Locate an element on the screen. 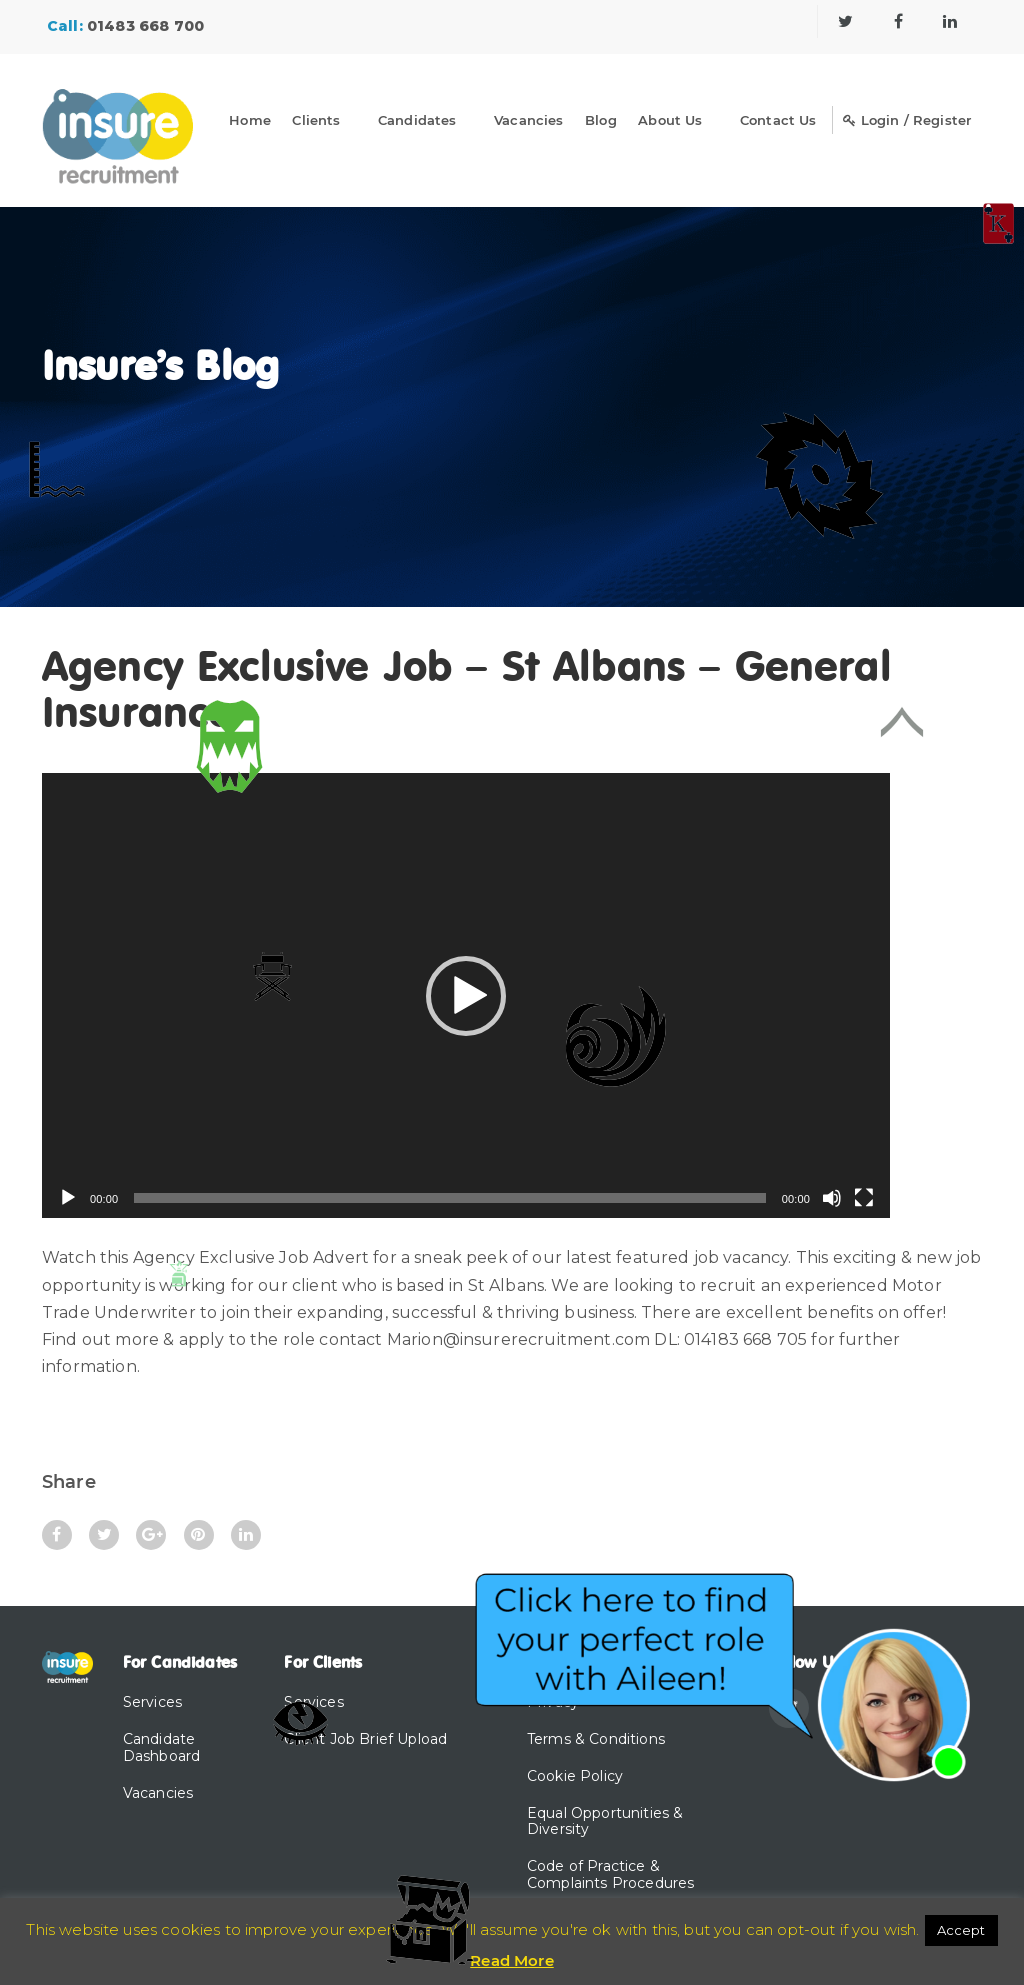  indicates lowest military rank (private) is located at coordinates (902, 722).